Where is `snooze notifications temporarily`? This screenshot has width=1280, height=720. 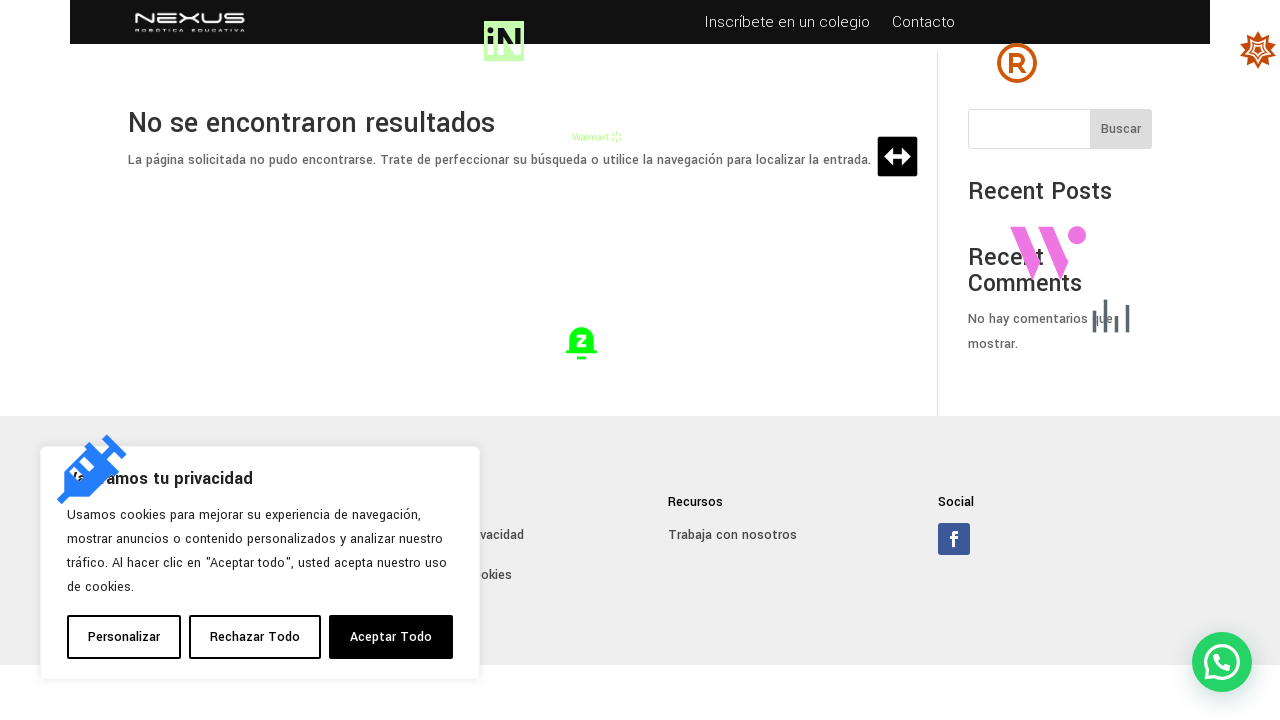
snooze notifications temporarily is located at coordinates (581, 342).